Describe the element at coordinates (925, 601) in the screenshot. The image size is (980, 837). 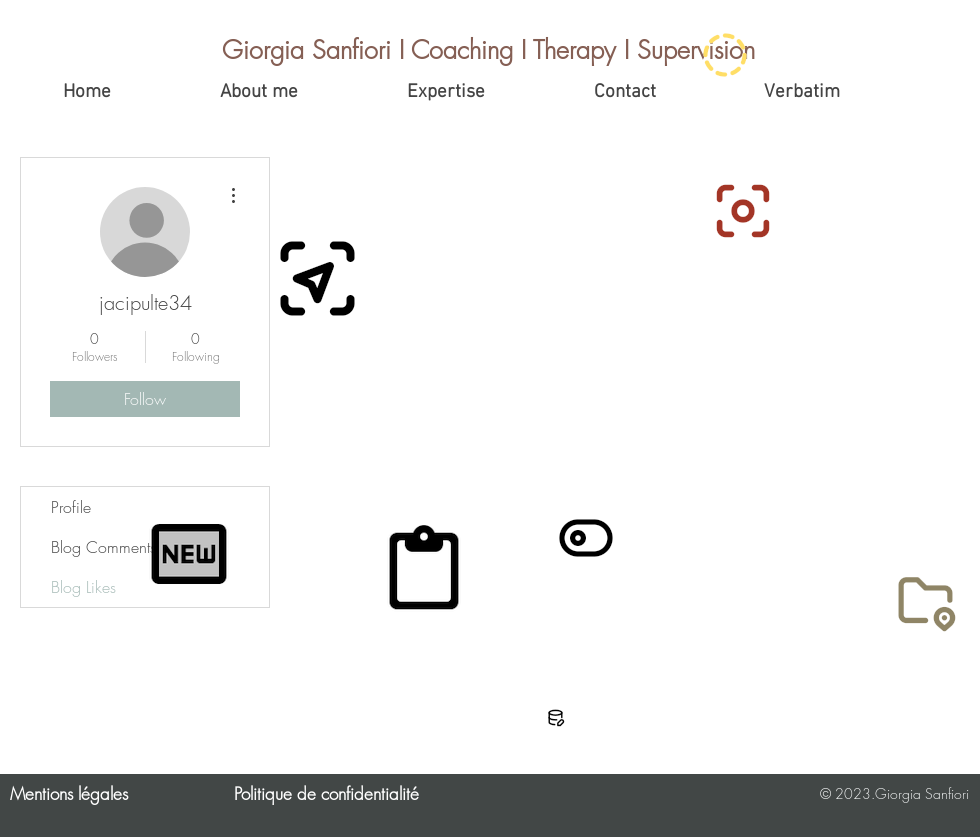
I see `pin a folder to quick access` at that location.